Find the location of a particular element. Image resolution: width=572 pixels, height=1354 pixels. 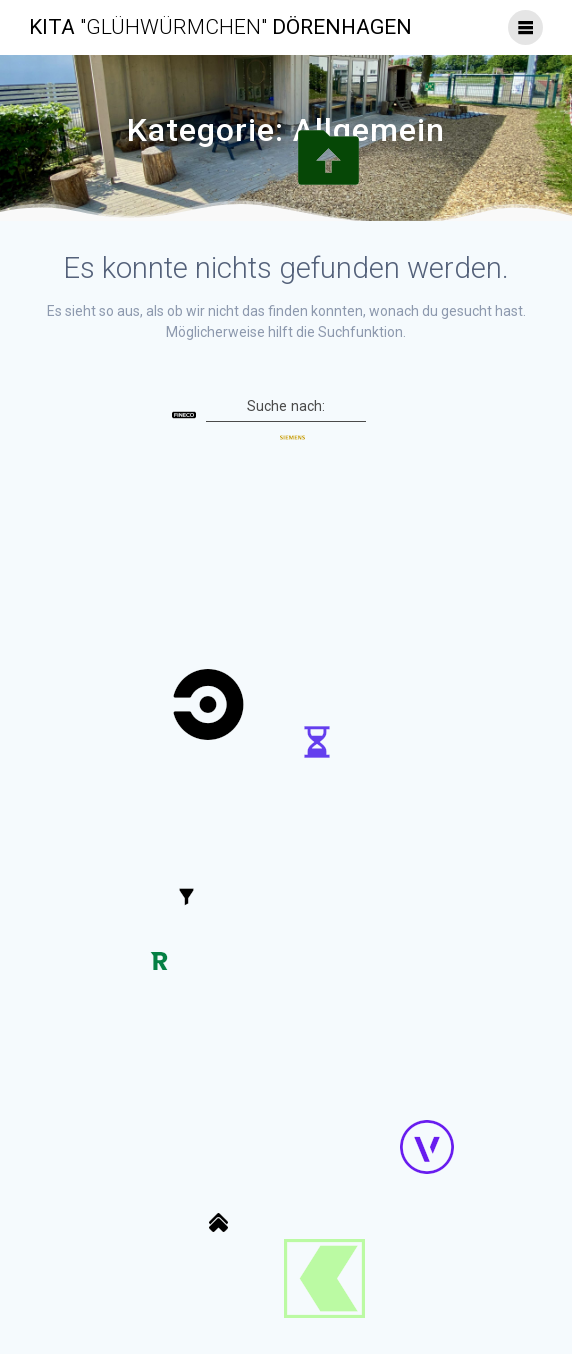

open Vectorworks application is located at coordinates (427, 1147).